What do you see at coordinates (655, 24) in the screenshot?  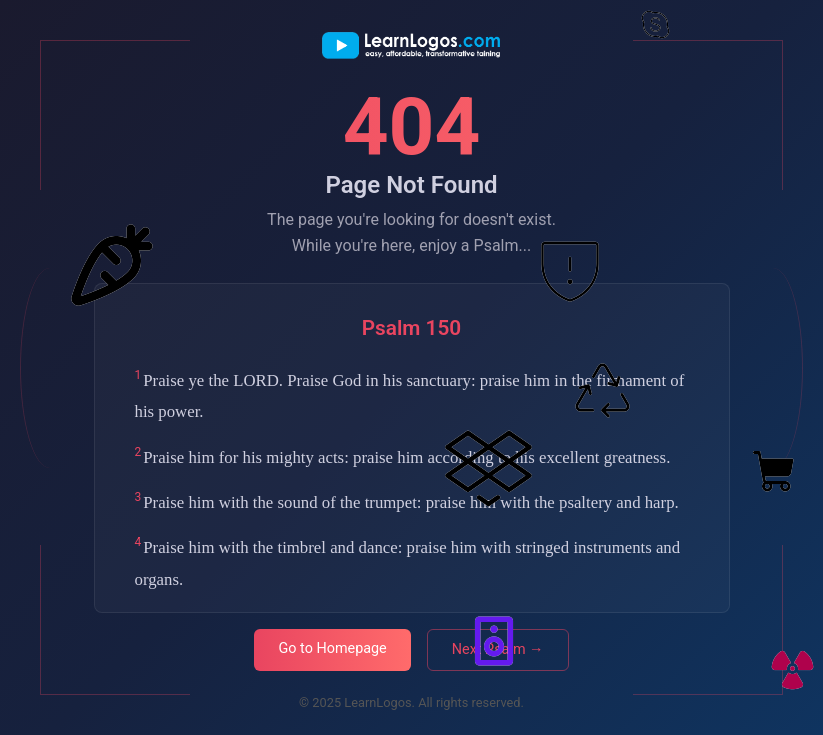 I see `open skype app` at bounding box center [655, 24].